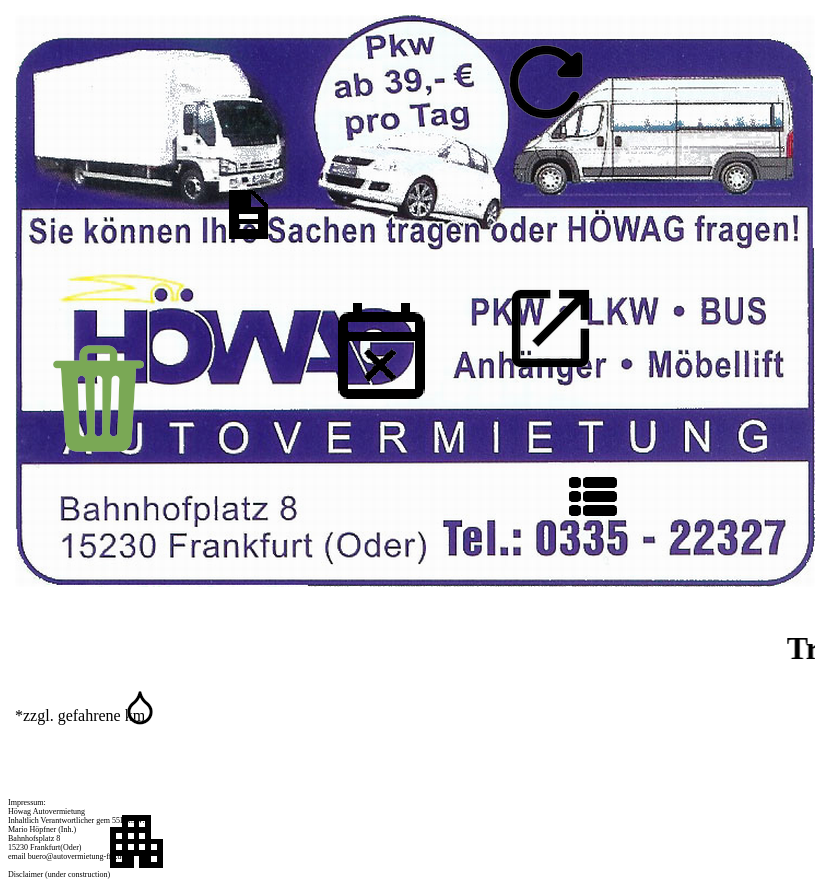 This screenshot has height=895, width=822. What do you see at coordinates (136, 841) in the screenshot?
I see `view apartment or building listings` at bounding box center [136, 841].